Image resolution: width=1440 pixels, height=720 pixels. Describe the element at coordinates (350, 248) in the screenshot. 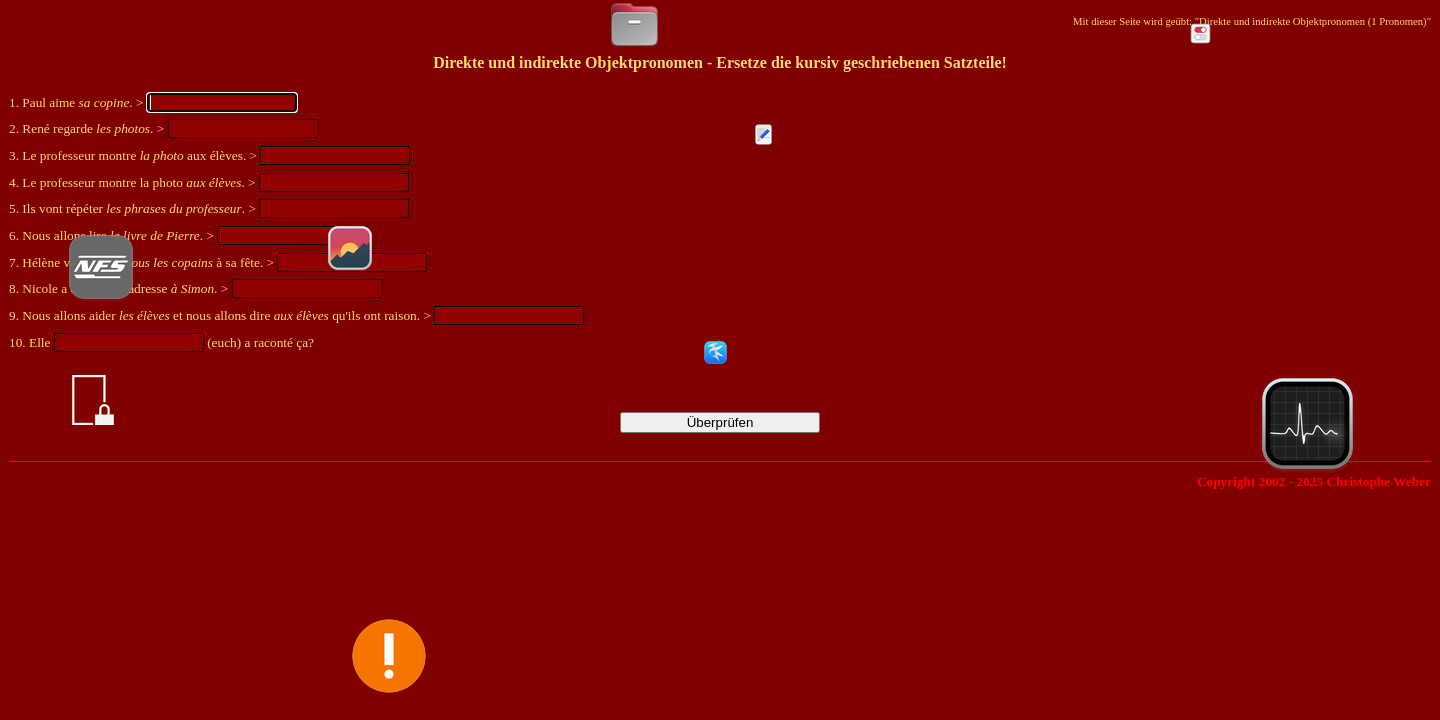

I see `open koko photo gallery app` at that location.